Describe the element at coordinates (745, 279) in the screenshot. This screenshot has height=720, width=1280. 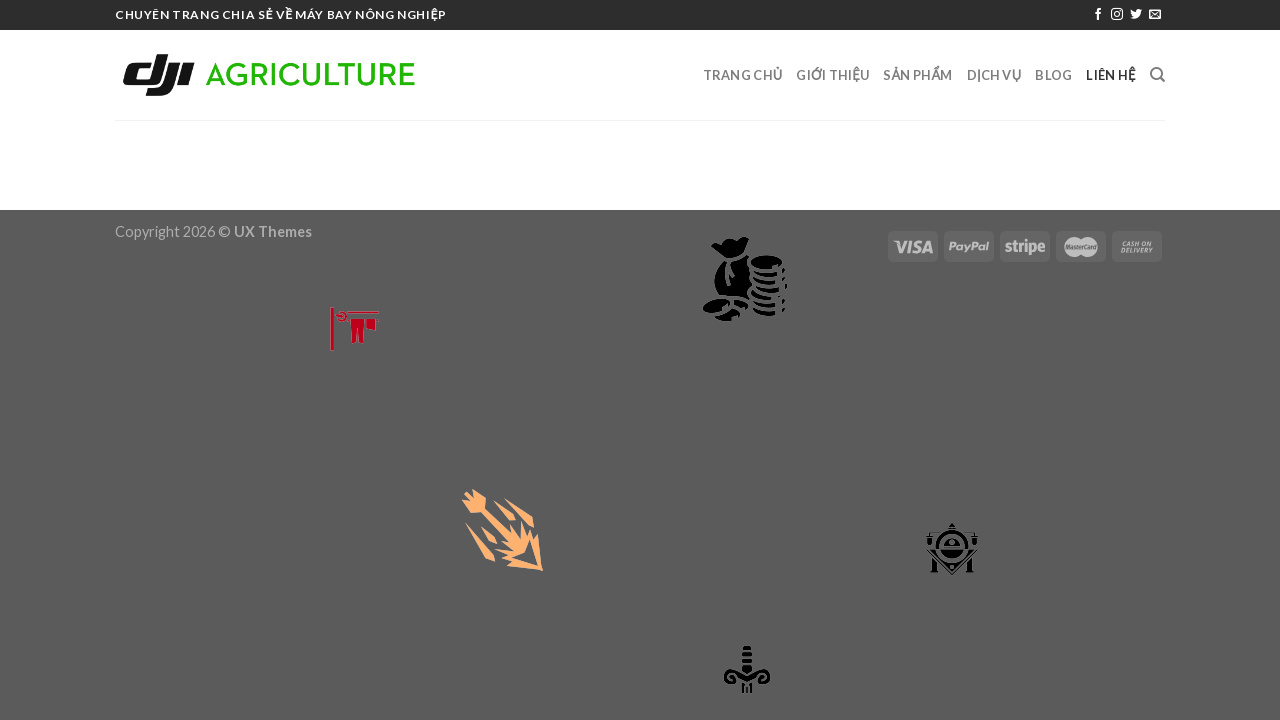
I see `view your in-game currency balance` at that location.